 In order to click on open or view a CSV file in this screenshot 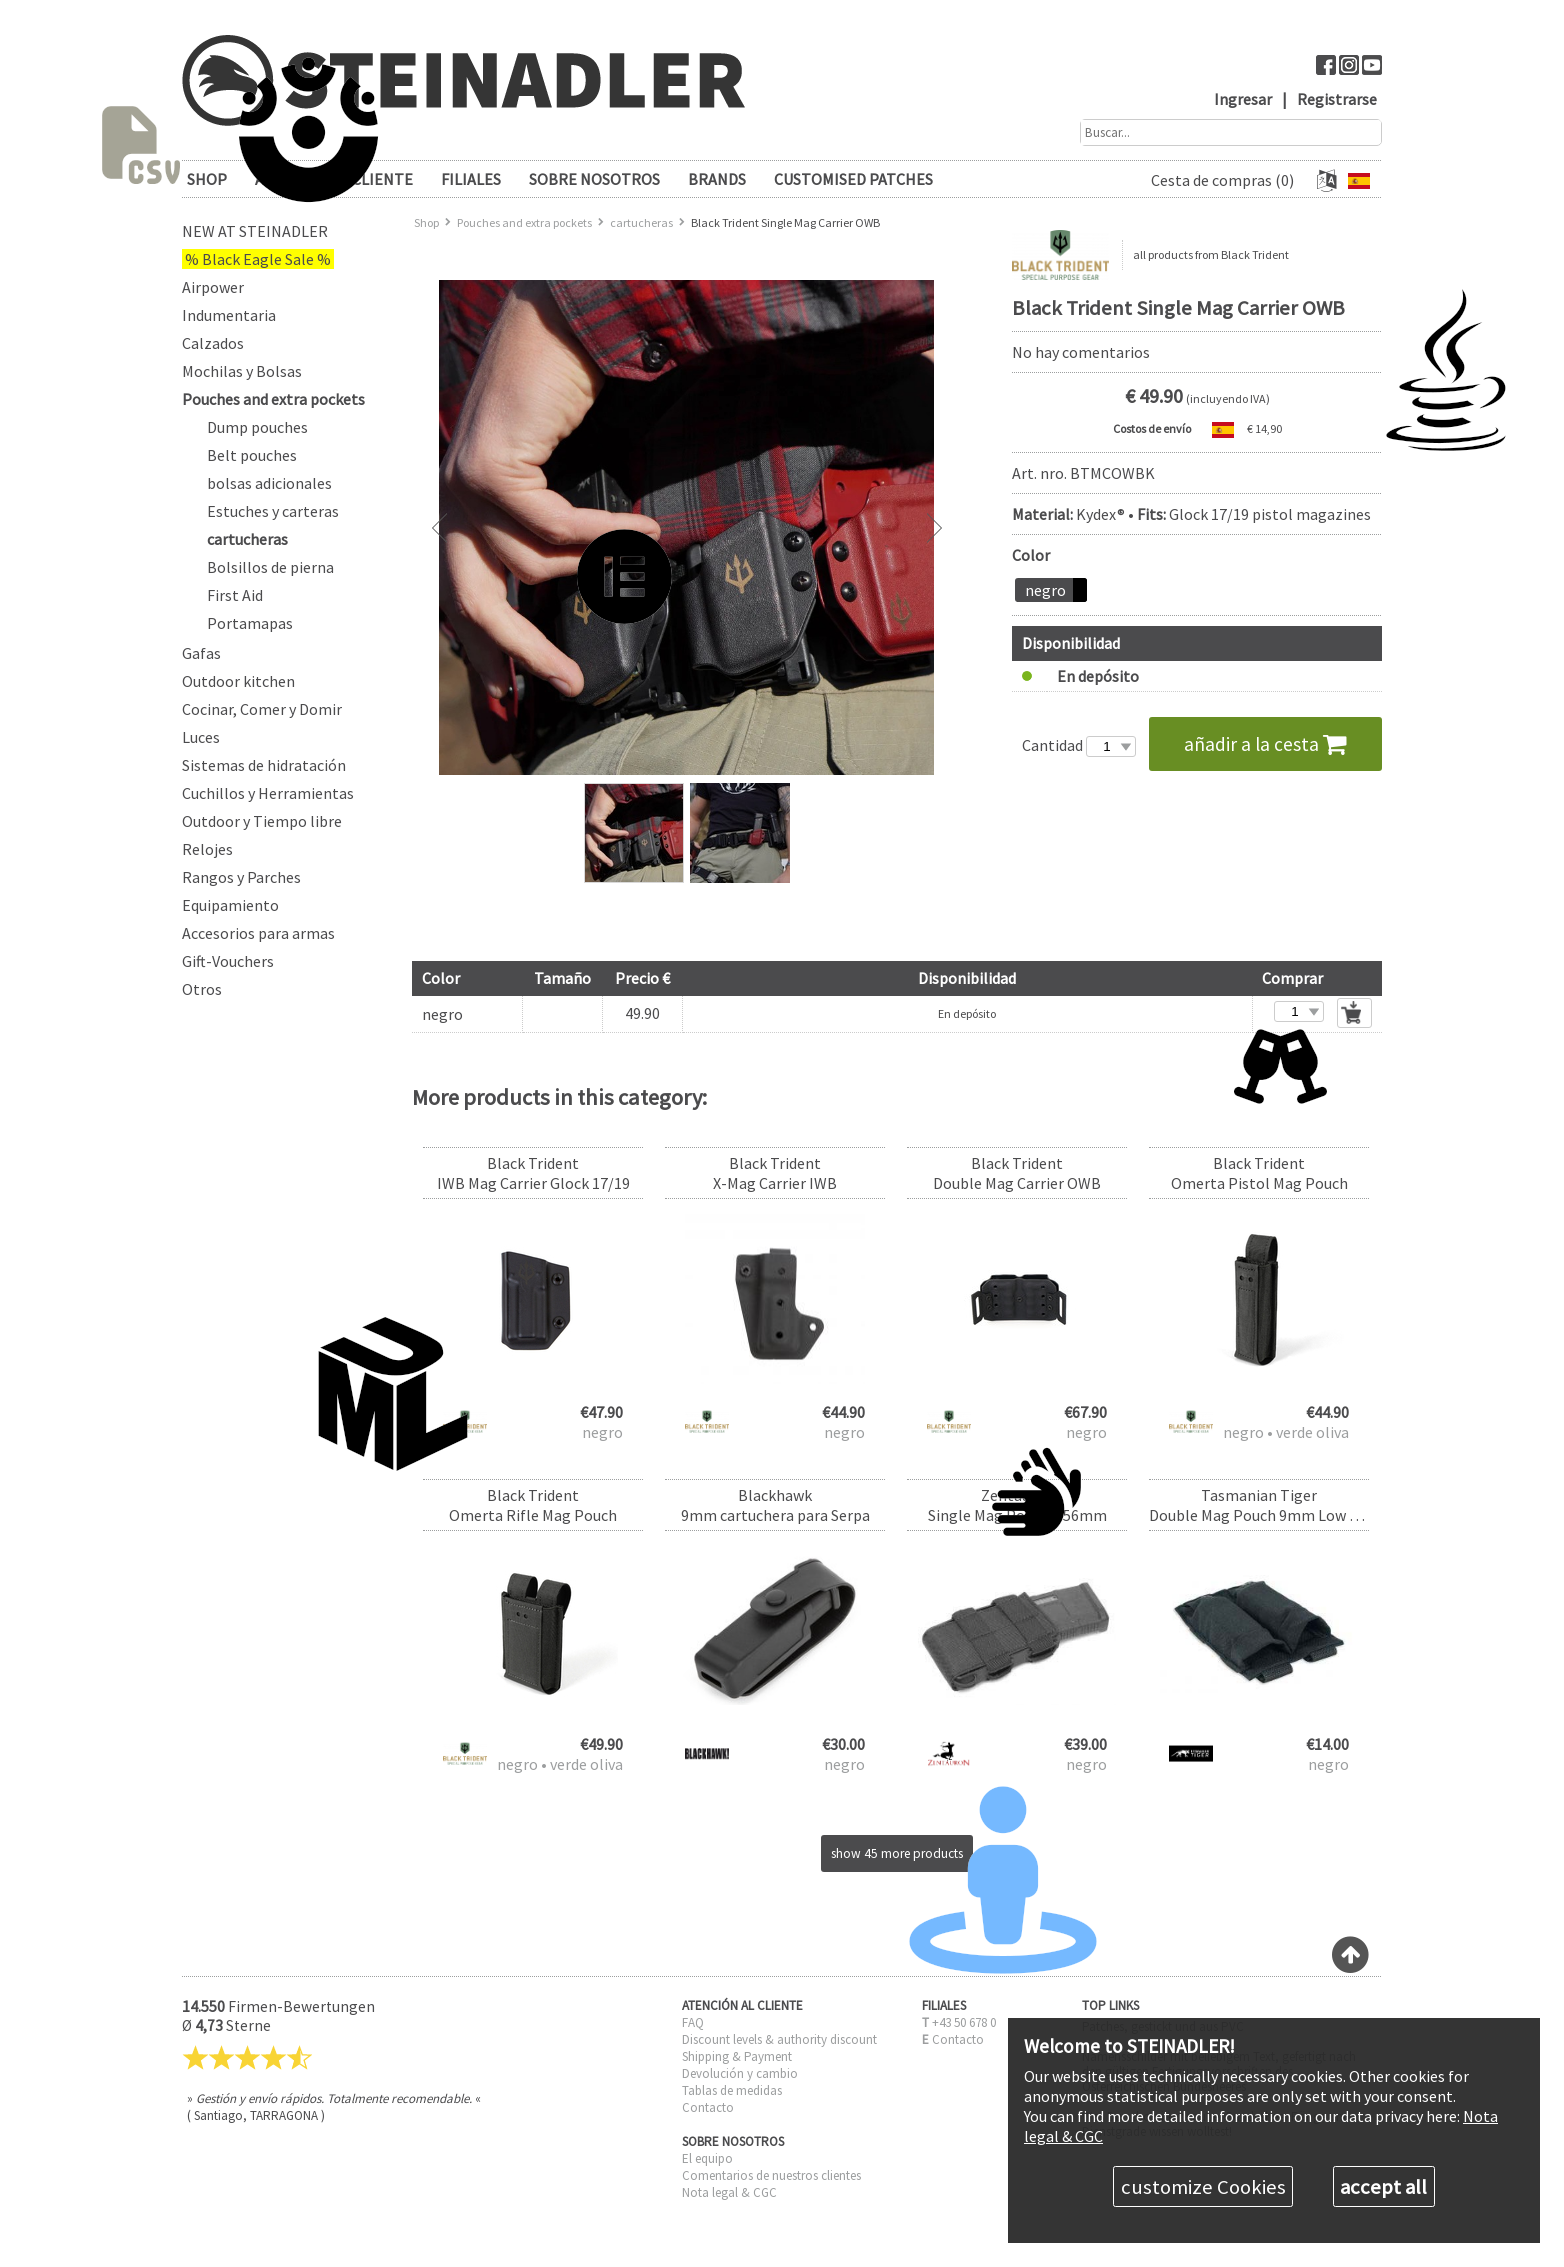, I will do `click(138, 142)`.